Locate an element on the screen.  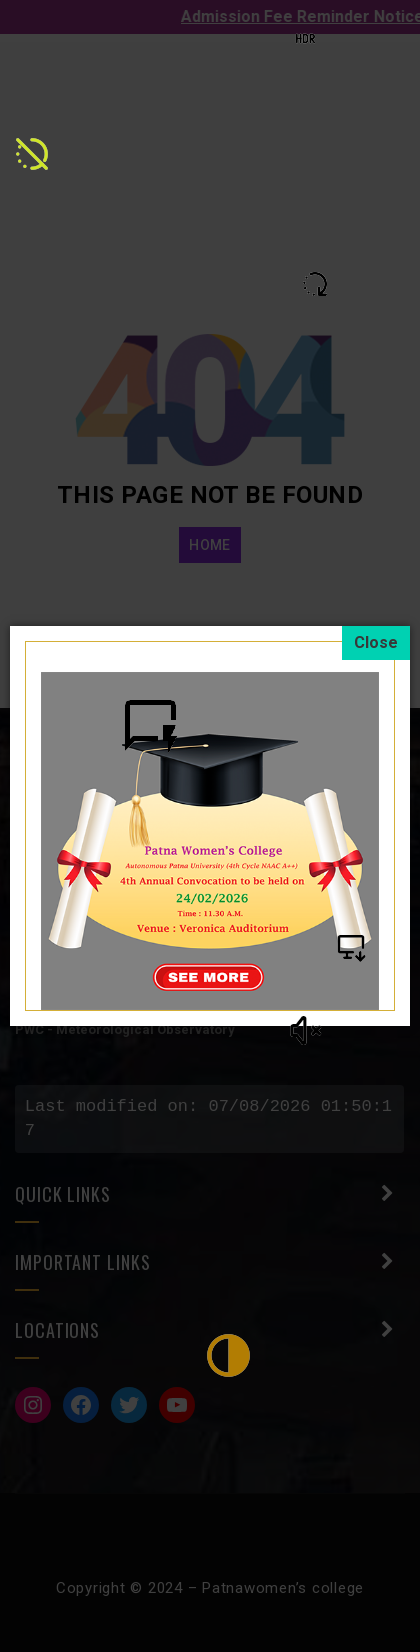
send a quick reply to a message is located at coordinates (150, 725).